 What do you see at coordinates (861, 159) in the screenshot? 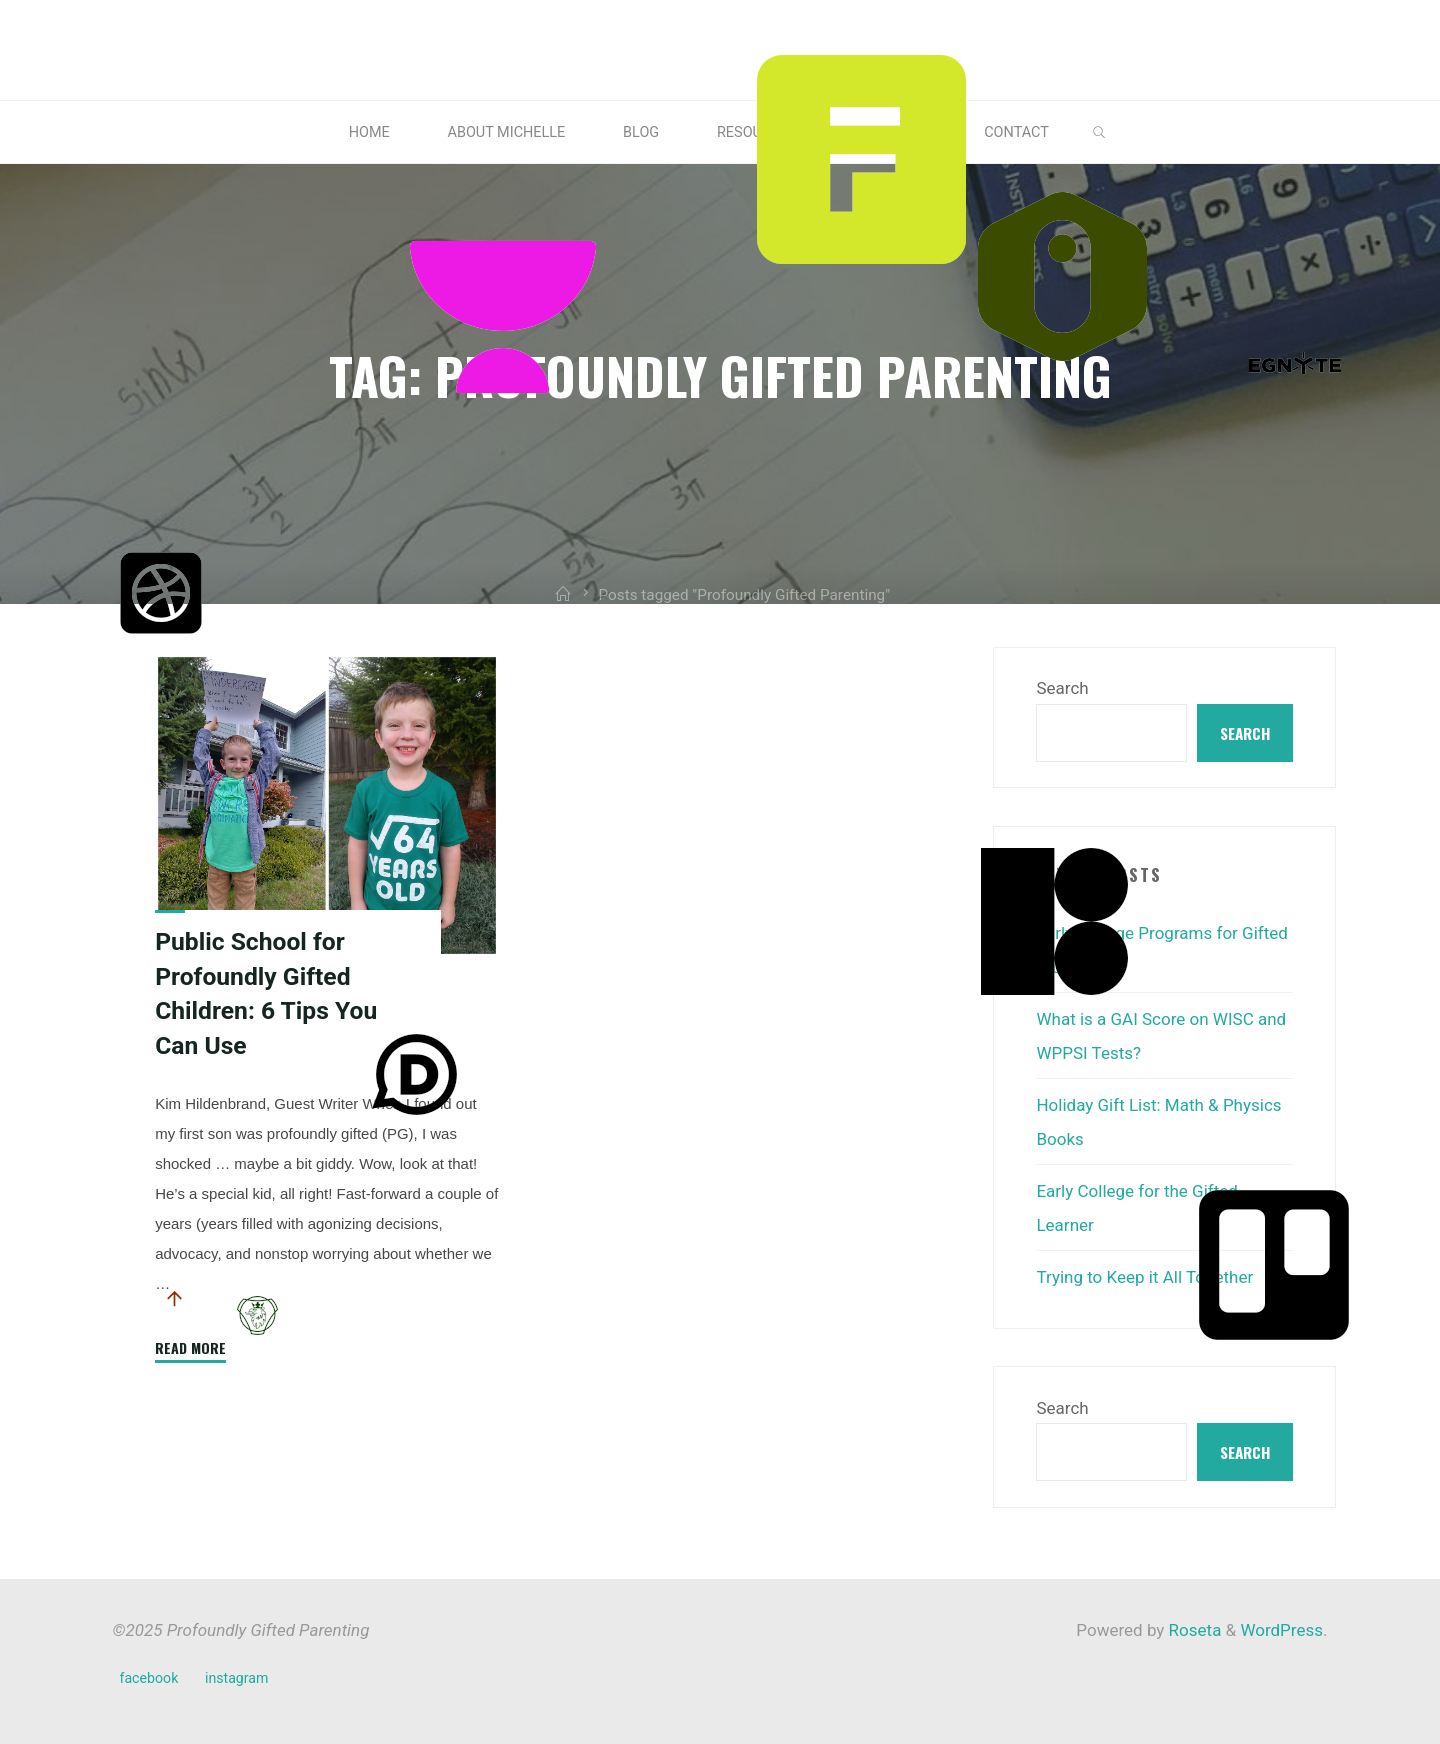
I see `frappe framework logo` at bounding box center [861, 159].